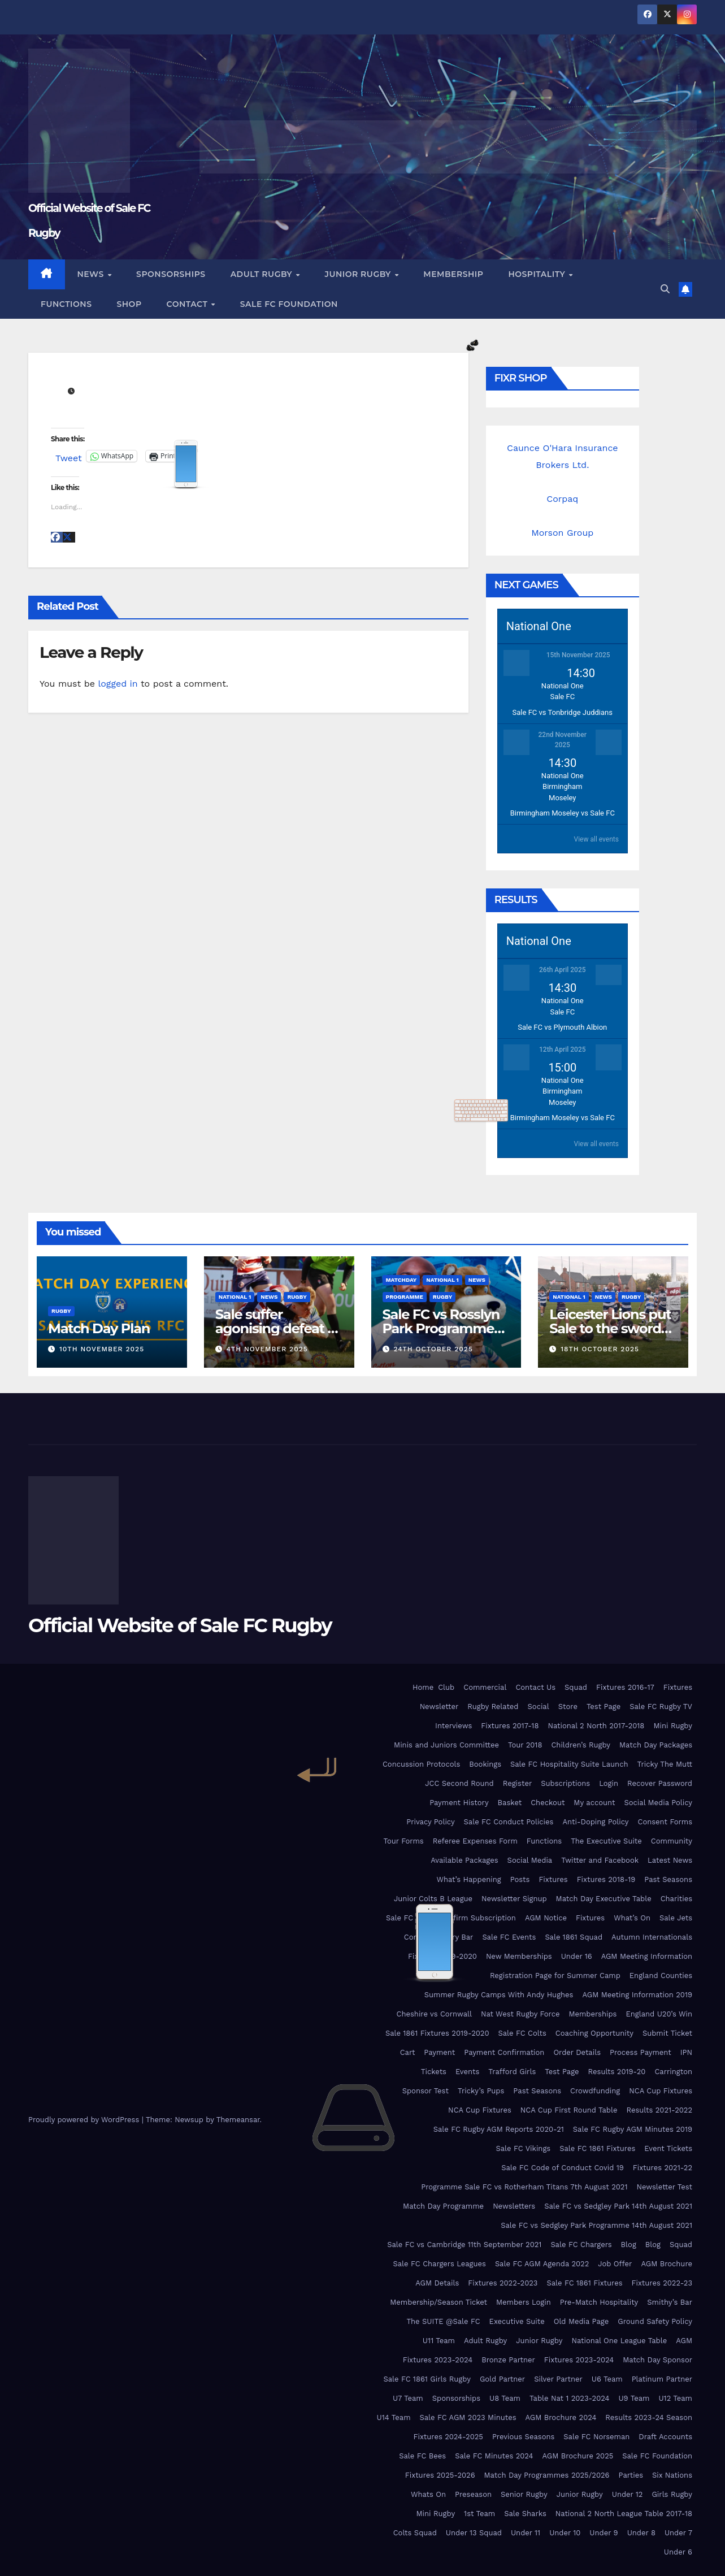 This screenshot has width=725, height=2576. What do you see at coordinates (435, 1943) in the screenshot?
I see `indicates a connected iPhone device` at bounding box center [435, 1943].